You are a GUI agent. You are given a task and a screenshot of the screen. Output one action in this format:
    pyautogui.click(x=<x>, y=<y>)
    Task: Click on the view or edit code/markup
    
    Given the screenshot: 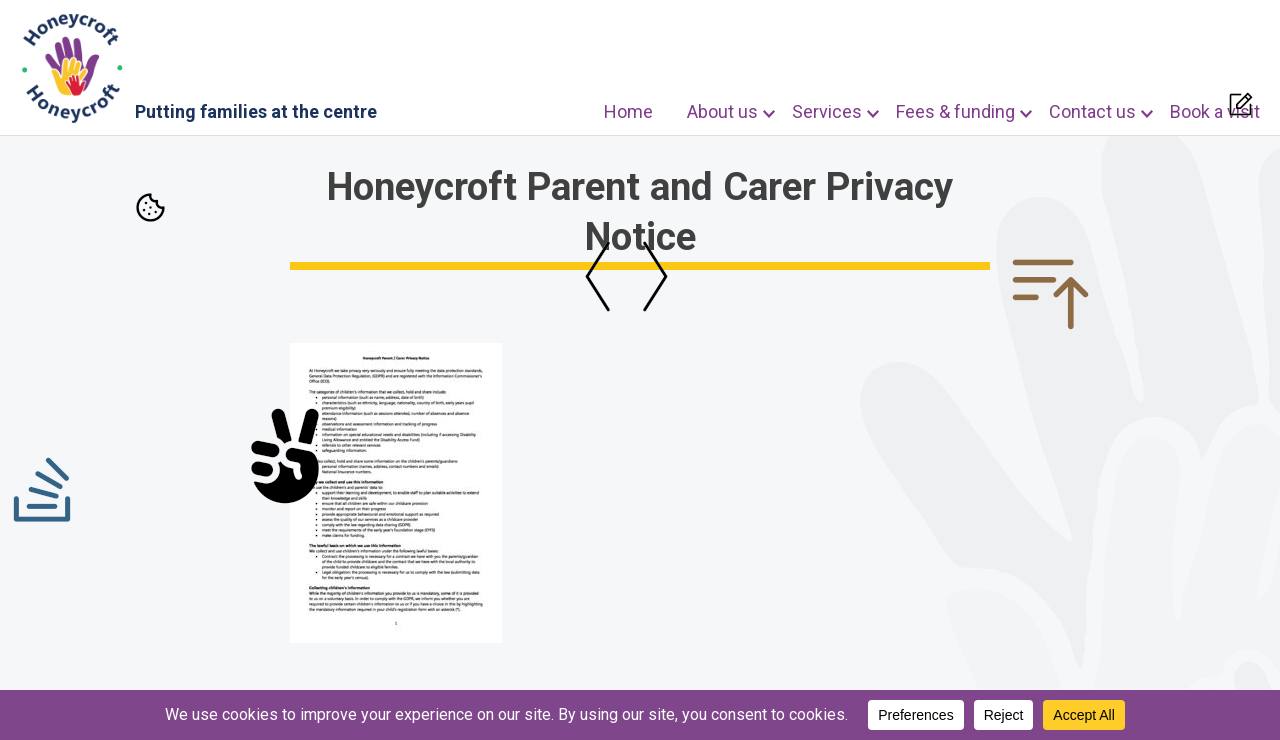 What is the action you would take?
    pyautogui.click(x=626, y=276)
    